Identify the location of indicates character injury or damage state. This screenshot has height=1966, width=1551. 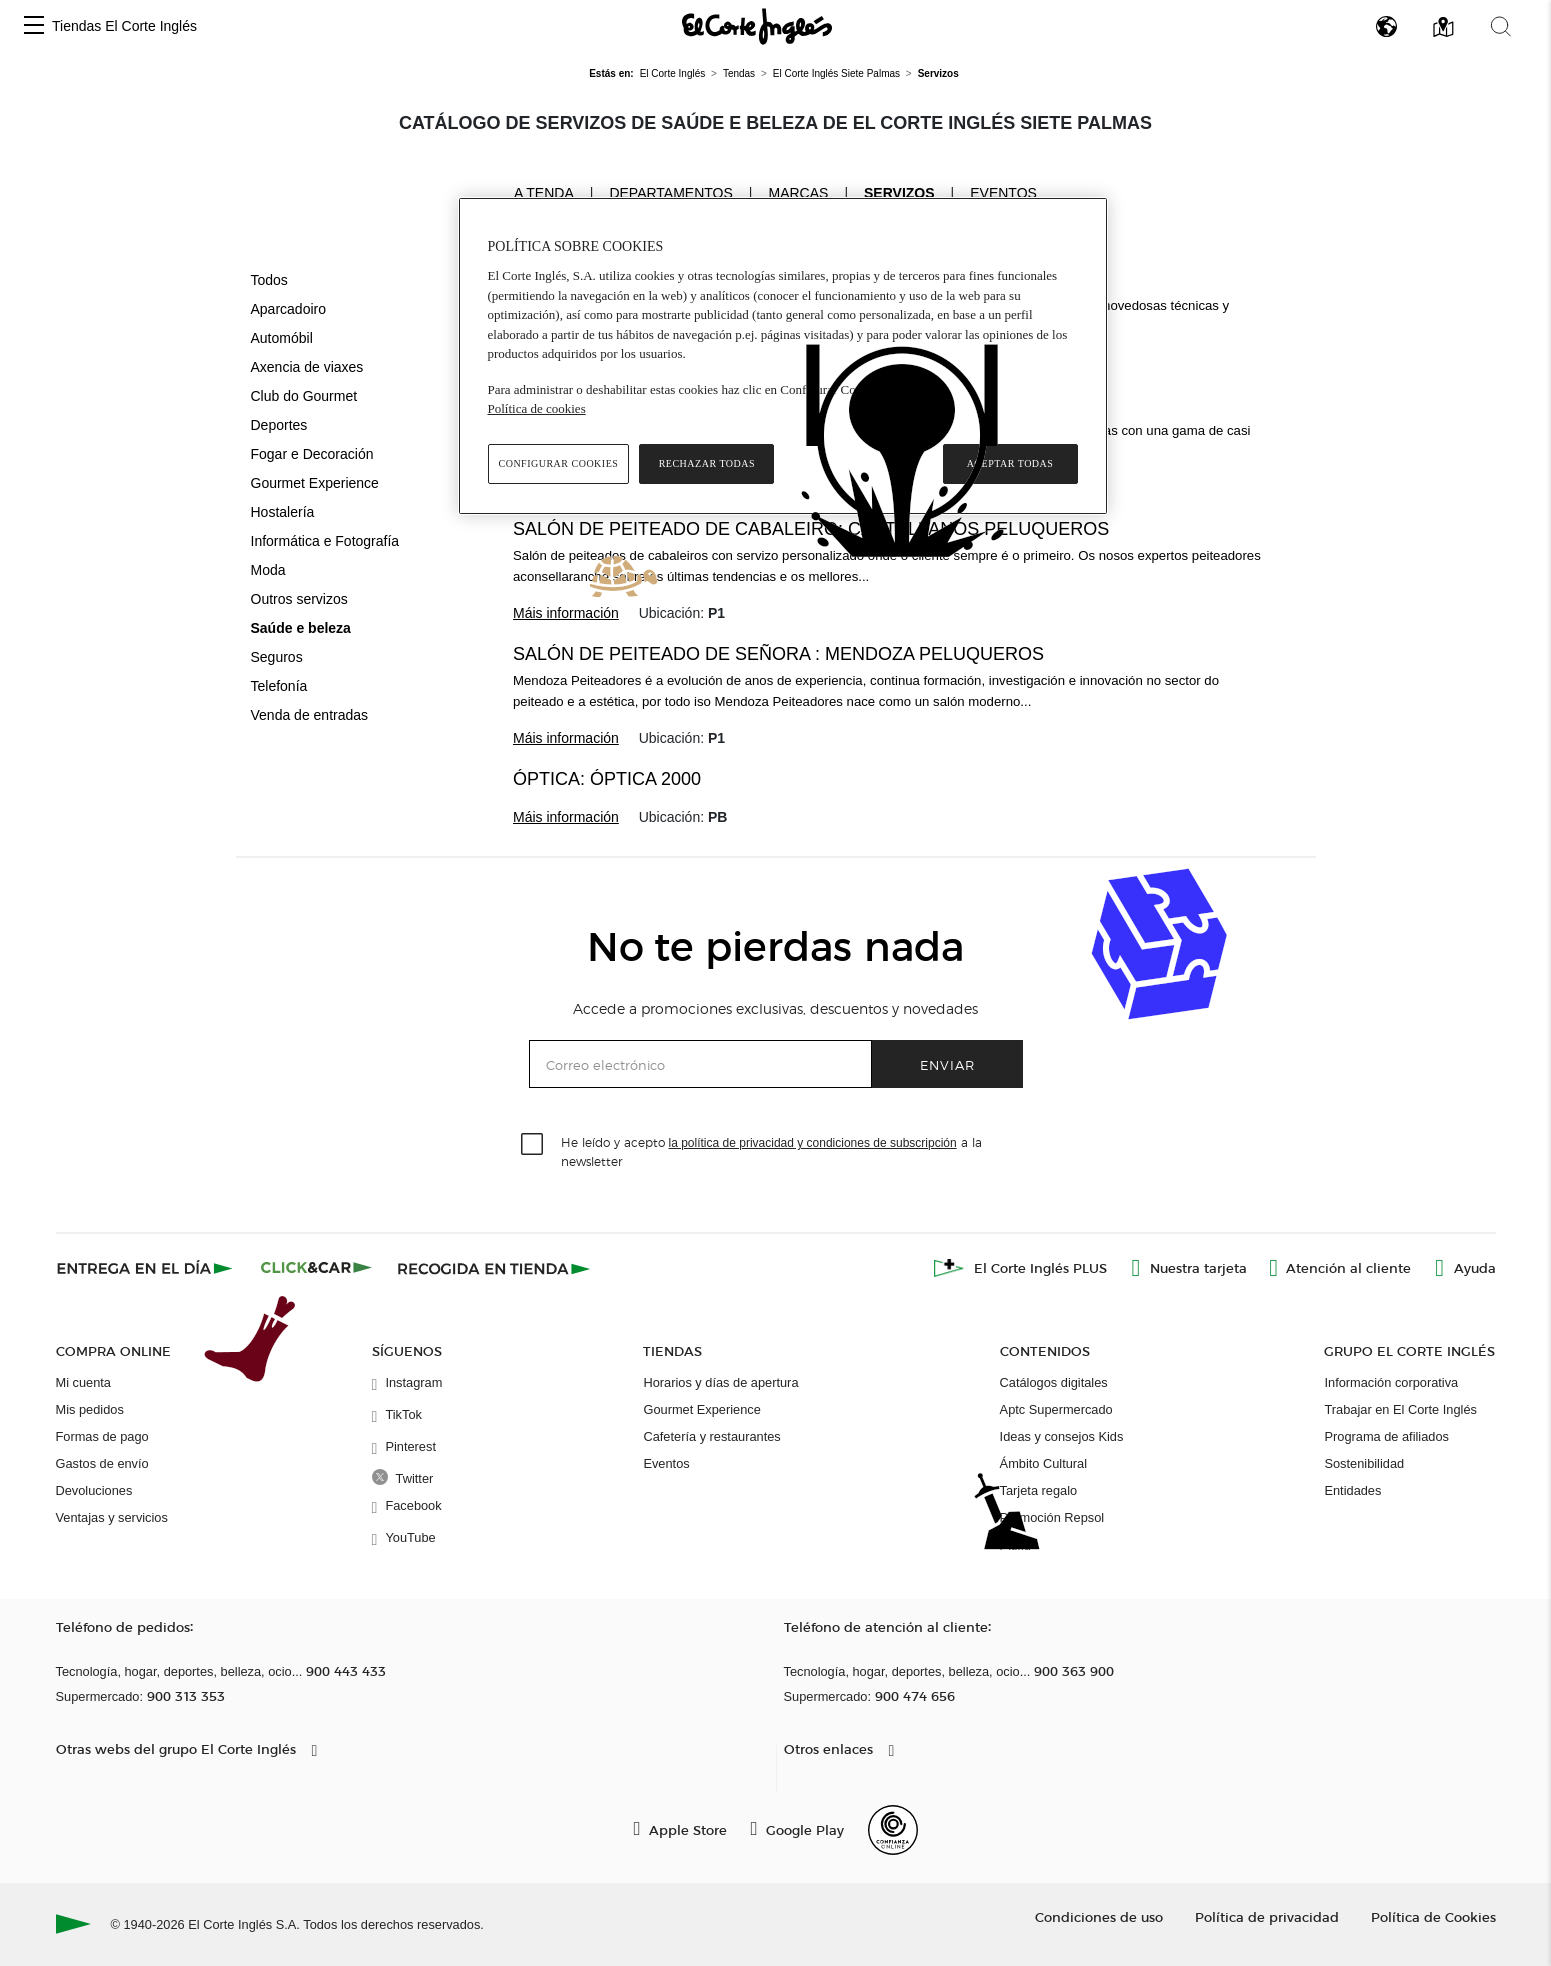
(251, 1337).